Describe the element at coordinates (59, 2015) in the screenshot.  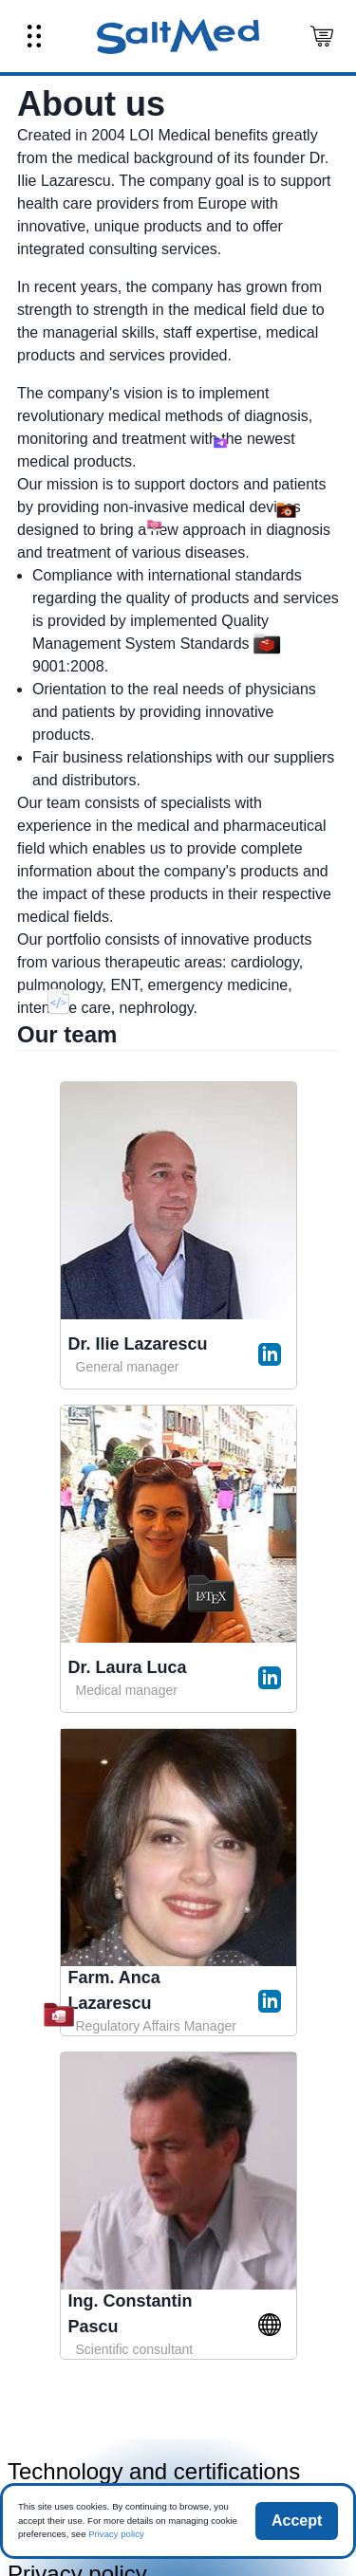
I see `folder containing microsoft access database files` at that location.